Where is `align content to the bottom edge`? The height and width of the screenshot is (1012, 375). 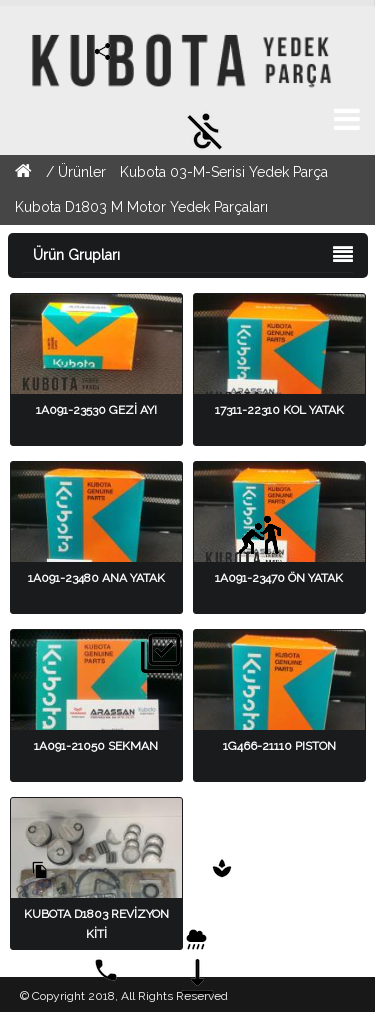 align content to the bottom edge is located at coordinates (197, 976).